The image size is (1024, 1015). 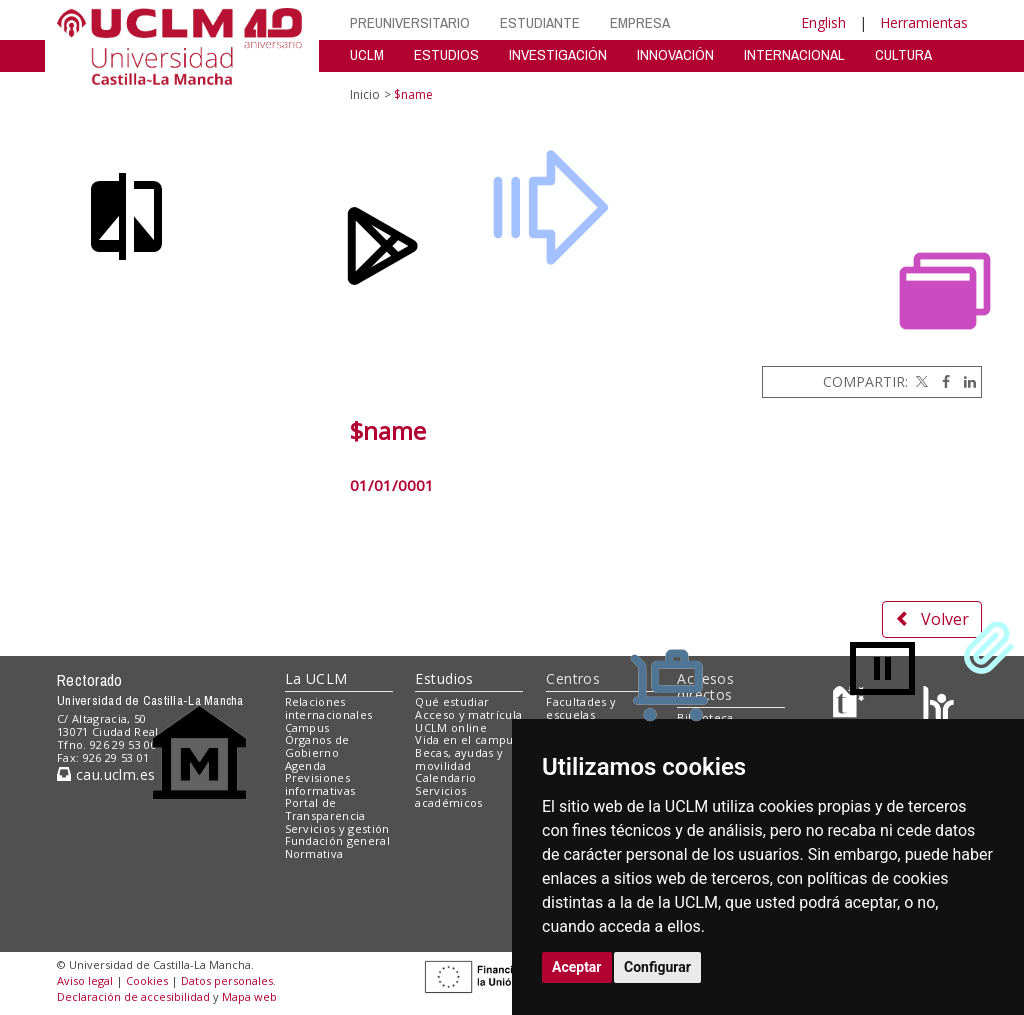 I want to click on view nearby museums on the map, so click(x=199, y=752).